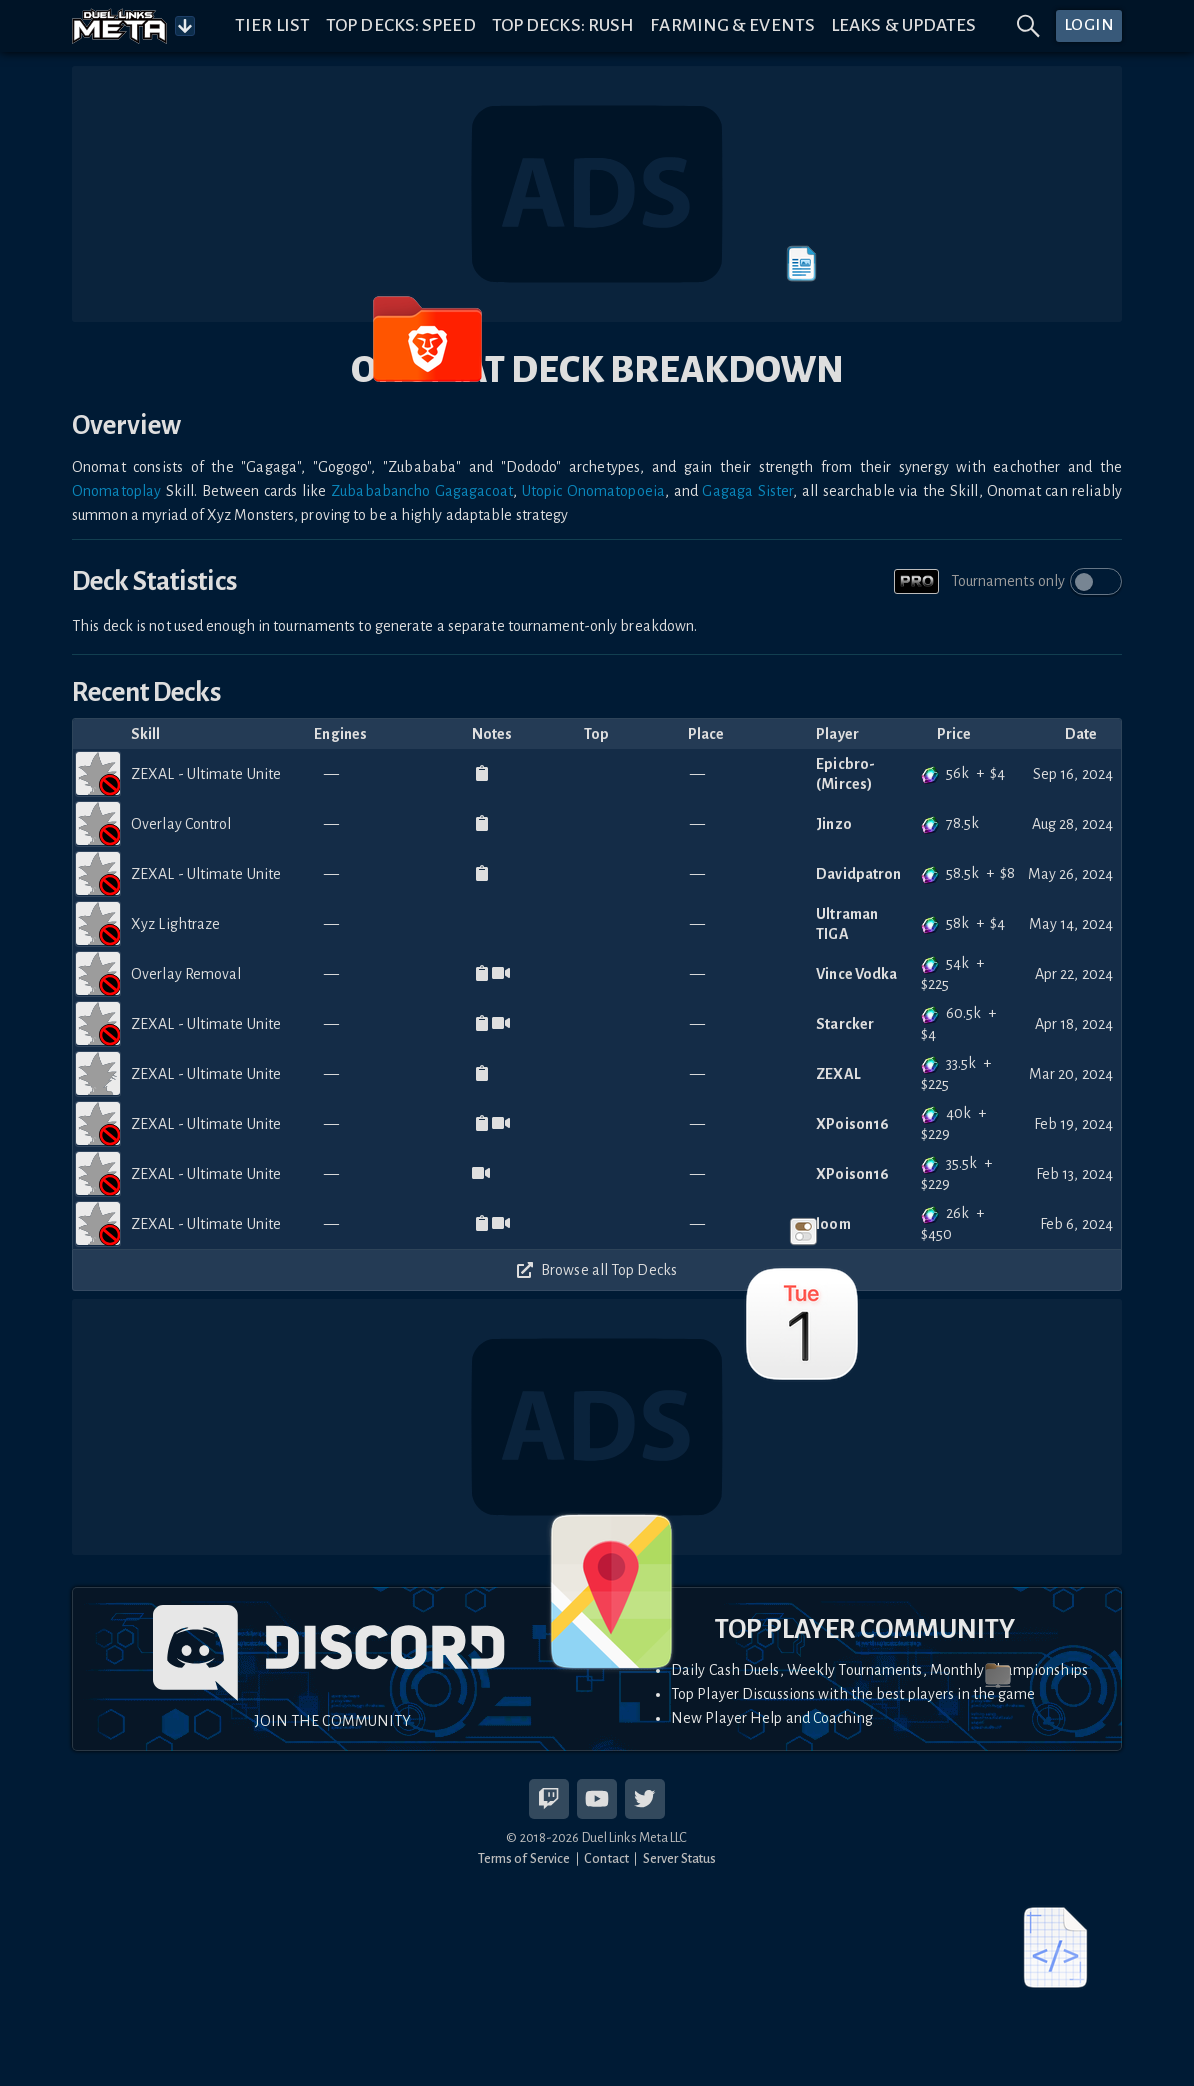  Describe the element at coordinates (427, 342) in the screenshot. I see `open Brave browser downloads folder` at that location.